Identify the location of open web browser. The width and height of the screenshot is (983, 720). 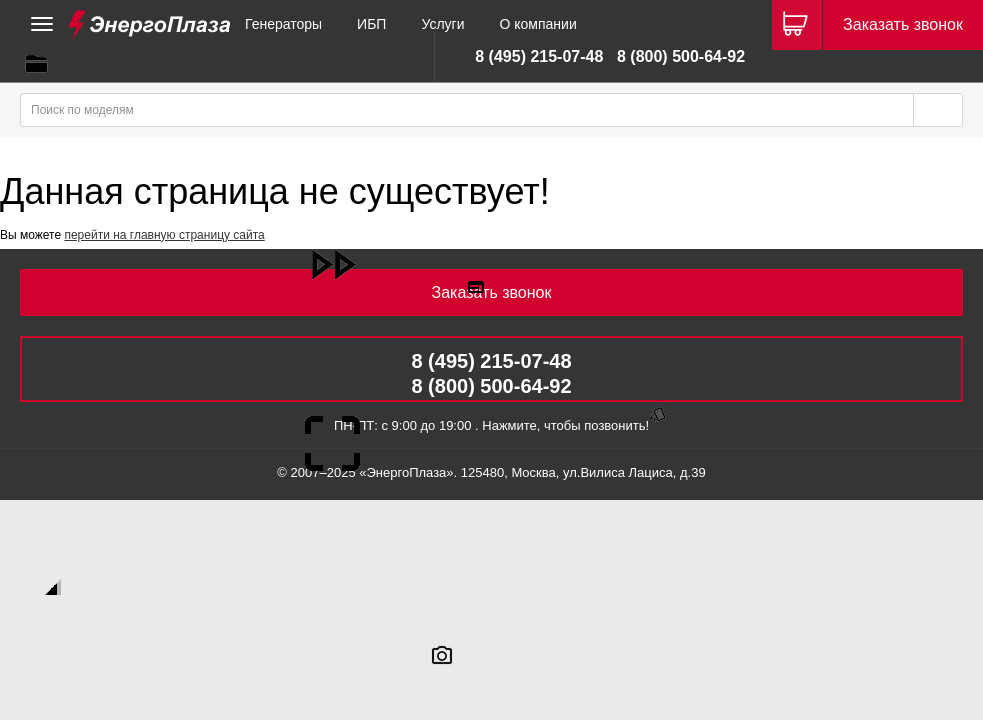
(476, 287).